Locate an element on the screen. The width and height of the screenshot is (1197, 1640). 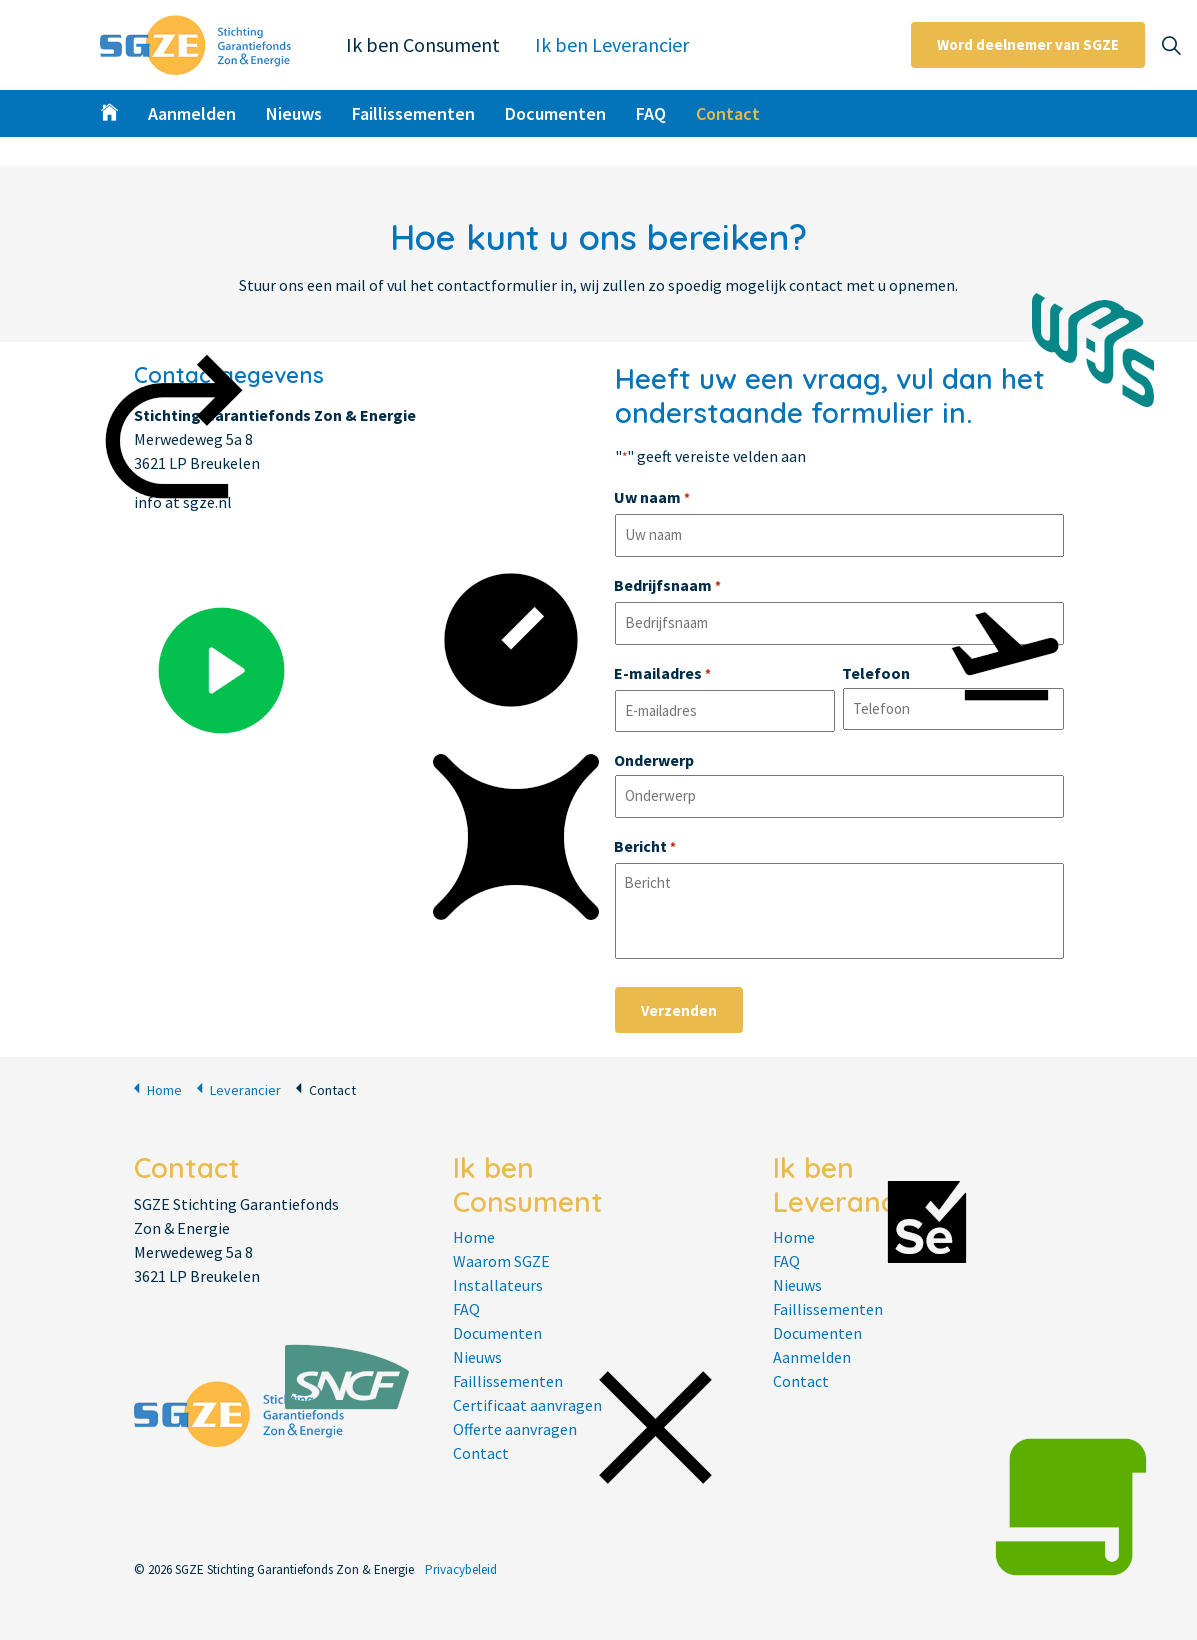
start or set a timer is located at coordinates (511, 640).